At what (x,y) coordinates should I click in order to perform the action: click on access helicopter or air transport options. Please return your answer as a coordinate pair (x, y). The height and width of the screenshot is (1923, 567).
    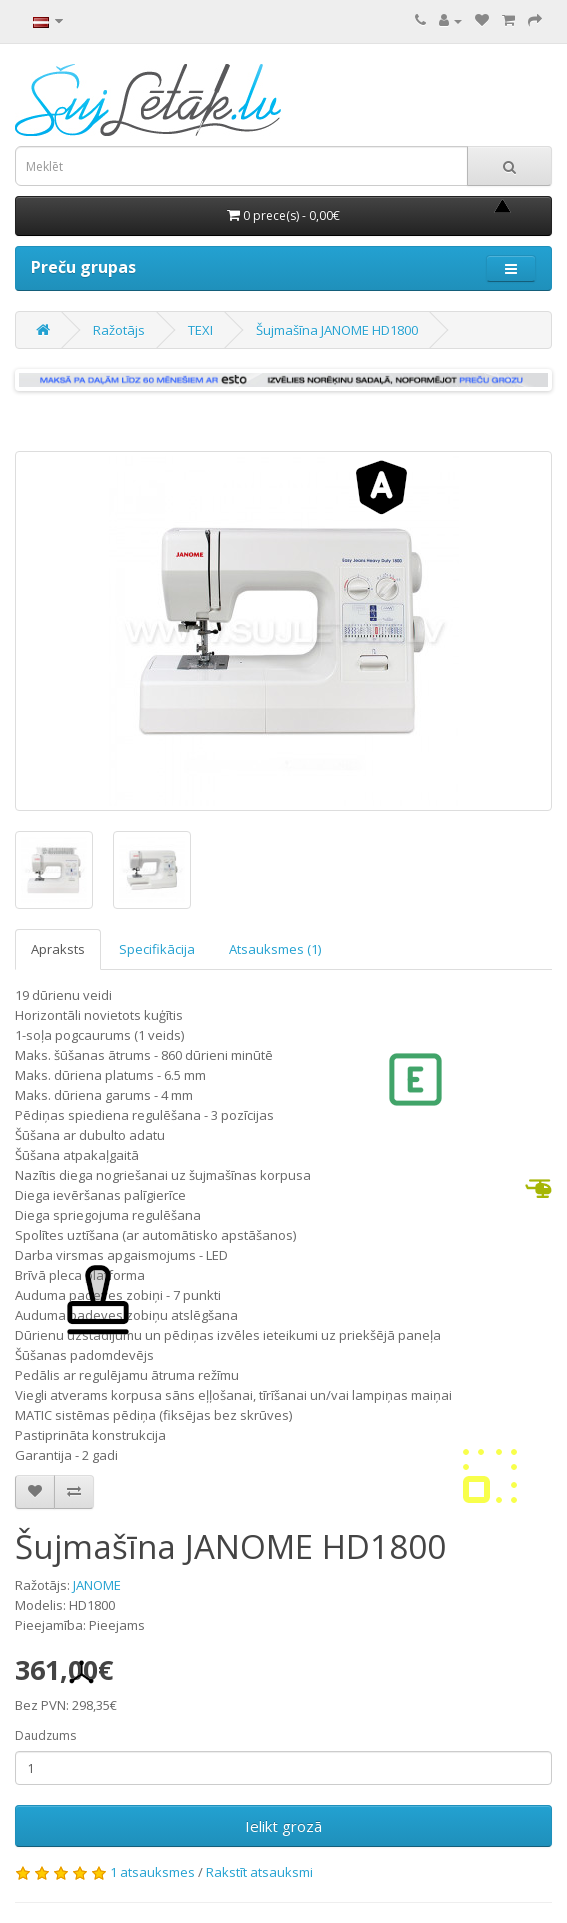
    Looking at the image, I should click on (539, 1188).